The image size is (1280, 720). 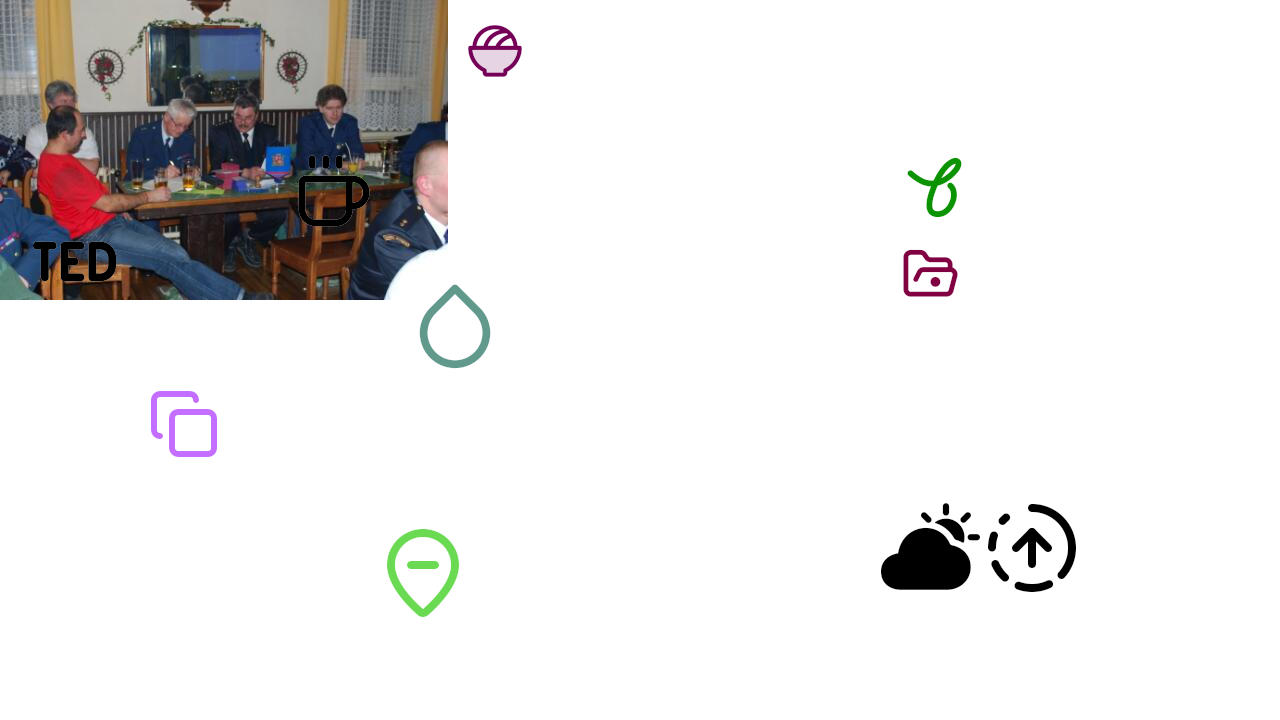 I want to click on take a coffee break or set a break reminder, so click(x=332, y=192).